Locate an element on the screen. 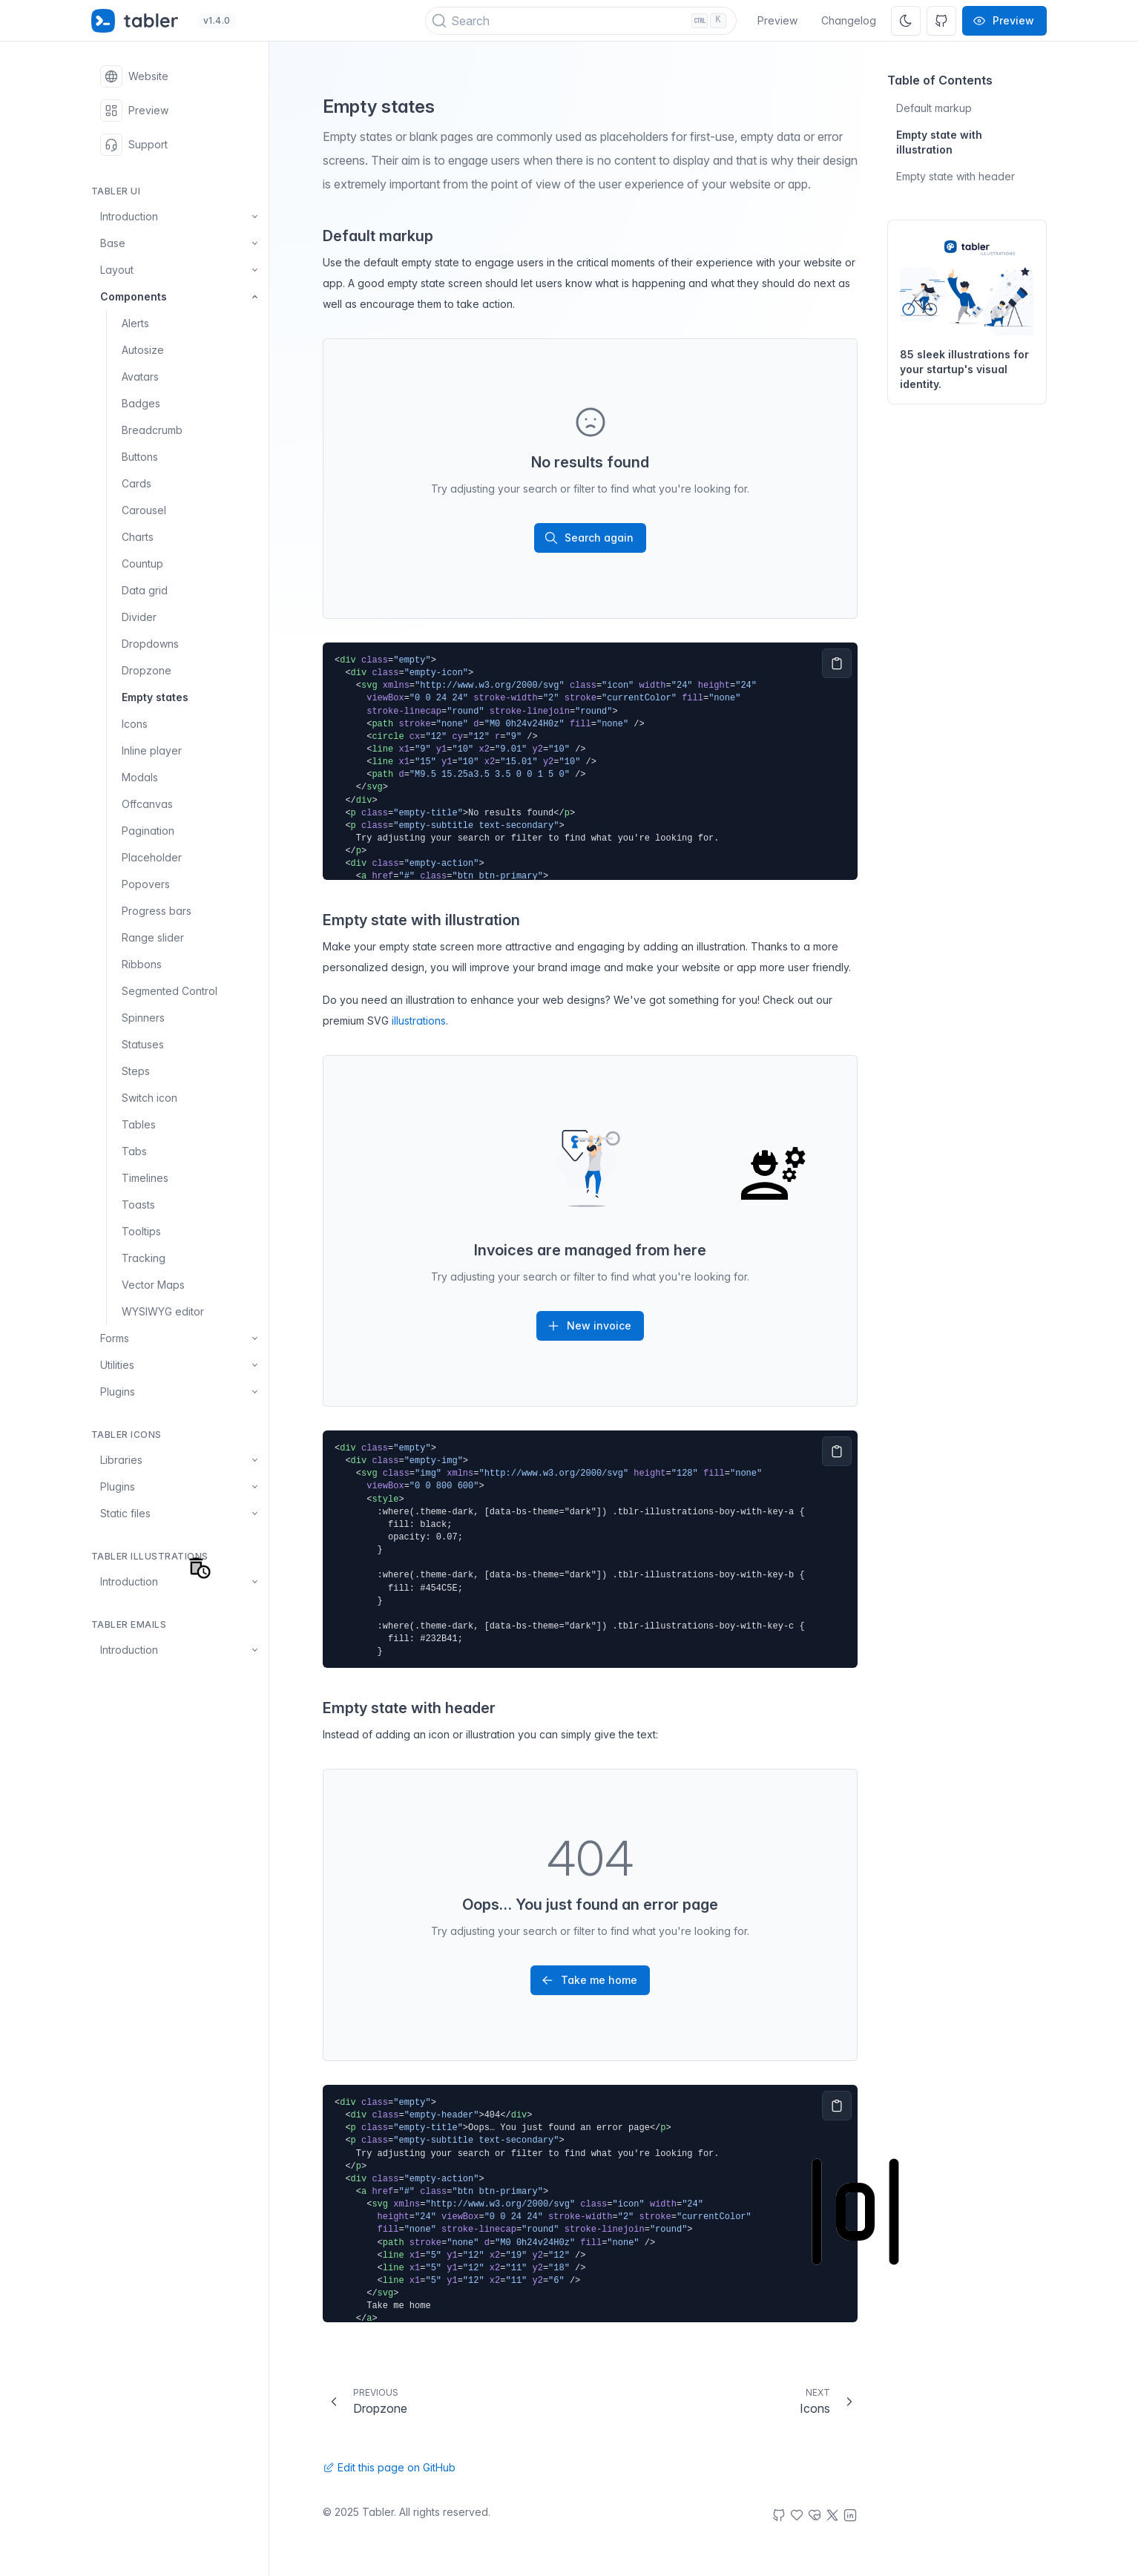 The width and height of the screenshot is (1138, 2576). access engineering or technical settings is located at coordinates (773, 1173).